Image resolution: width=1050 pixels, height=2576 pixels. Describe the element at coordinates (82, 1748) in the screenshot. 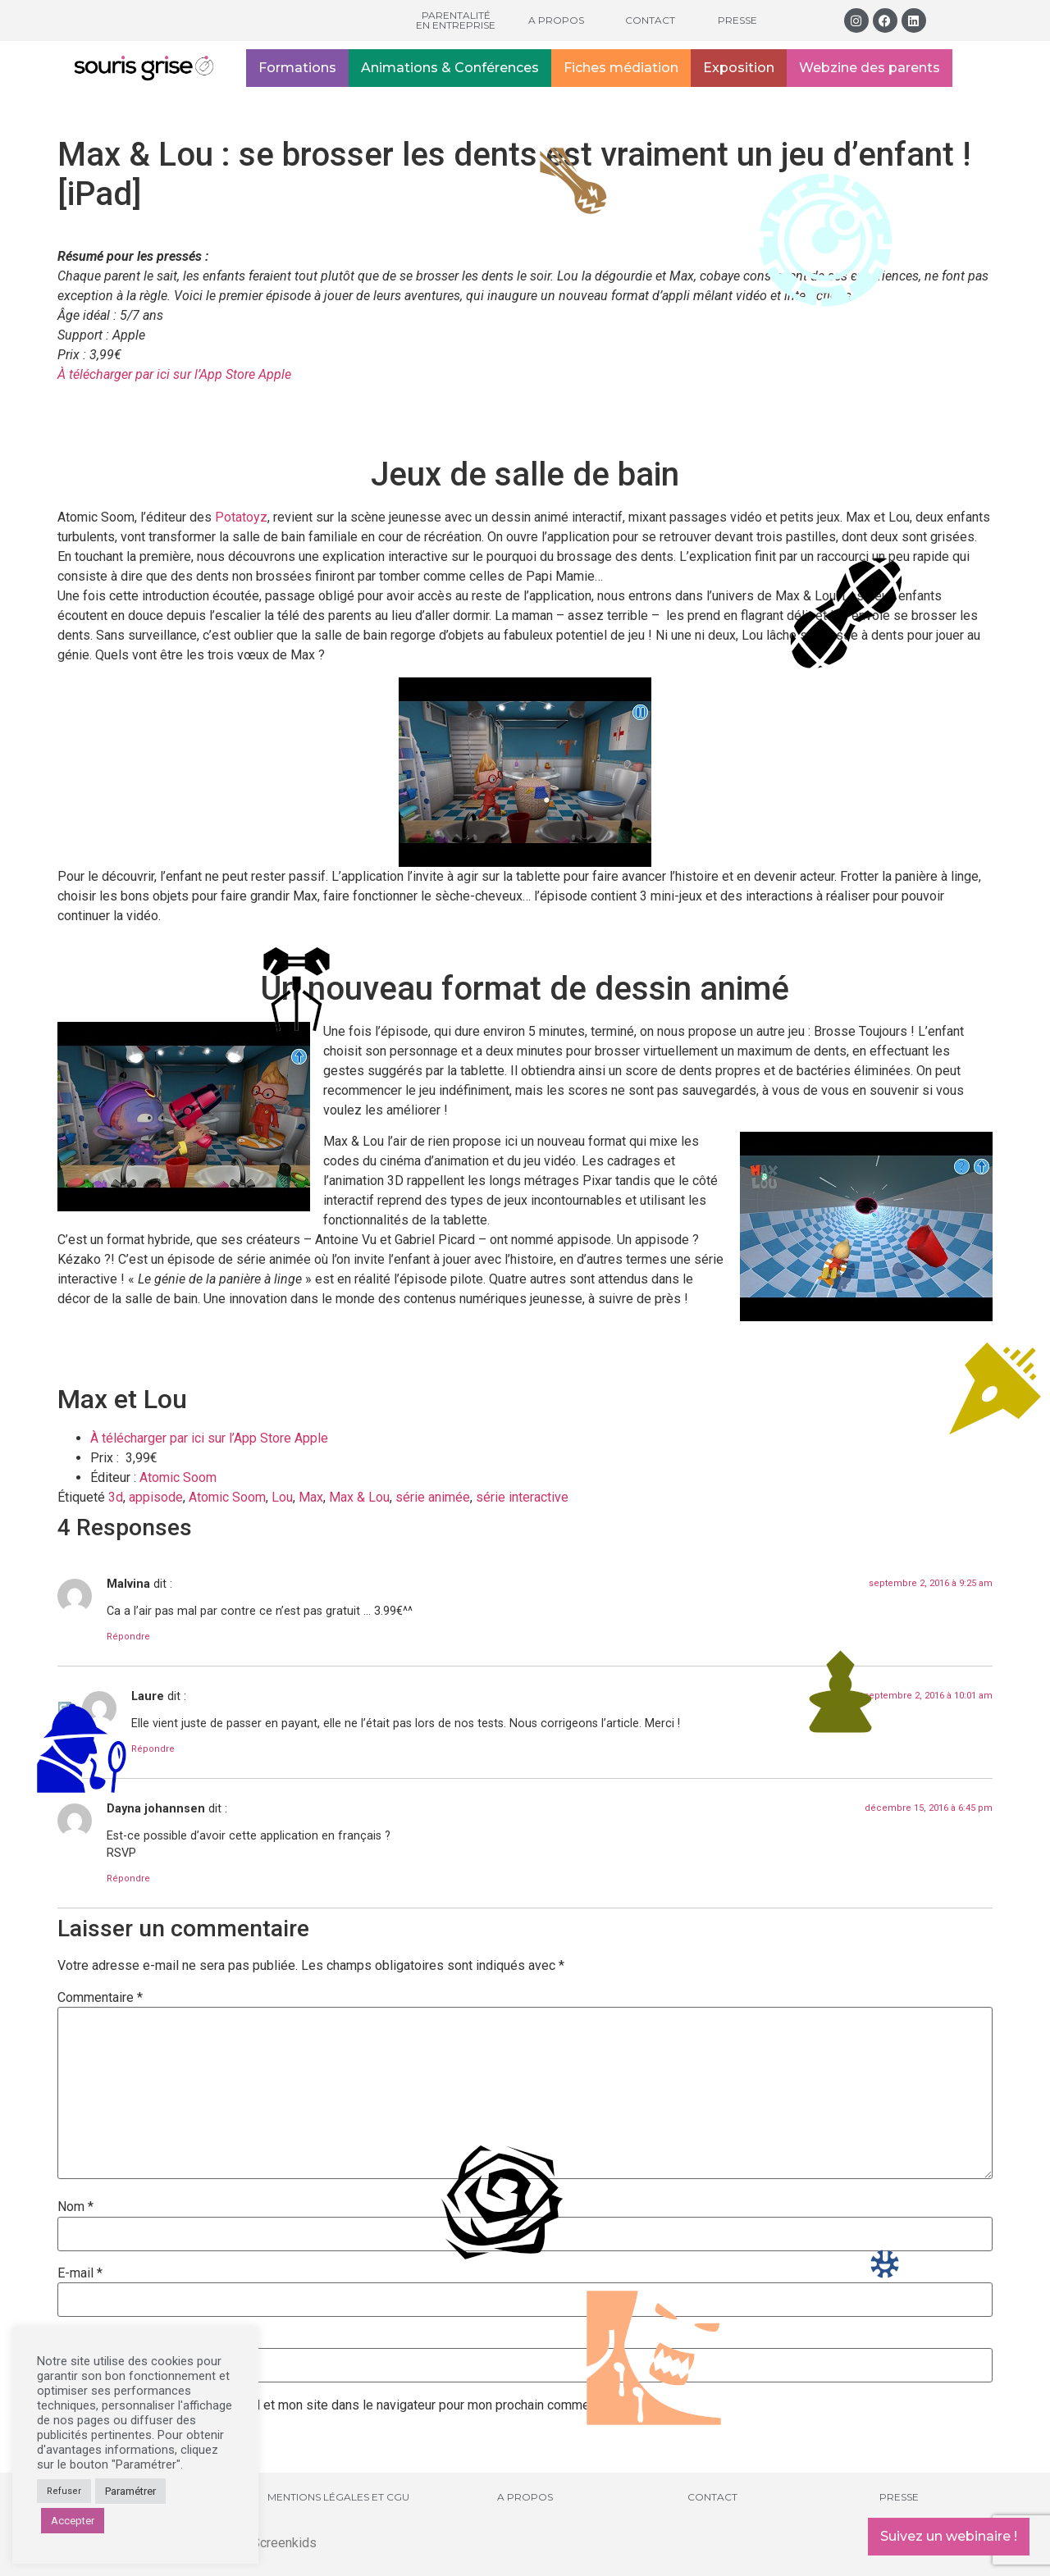

I see `search or investigate content` at that location.